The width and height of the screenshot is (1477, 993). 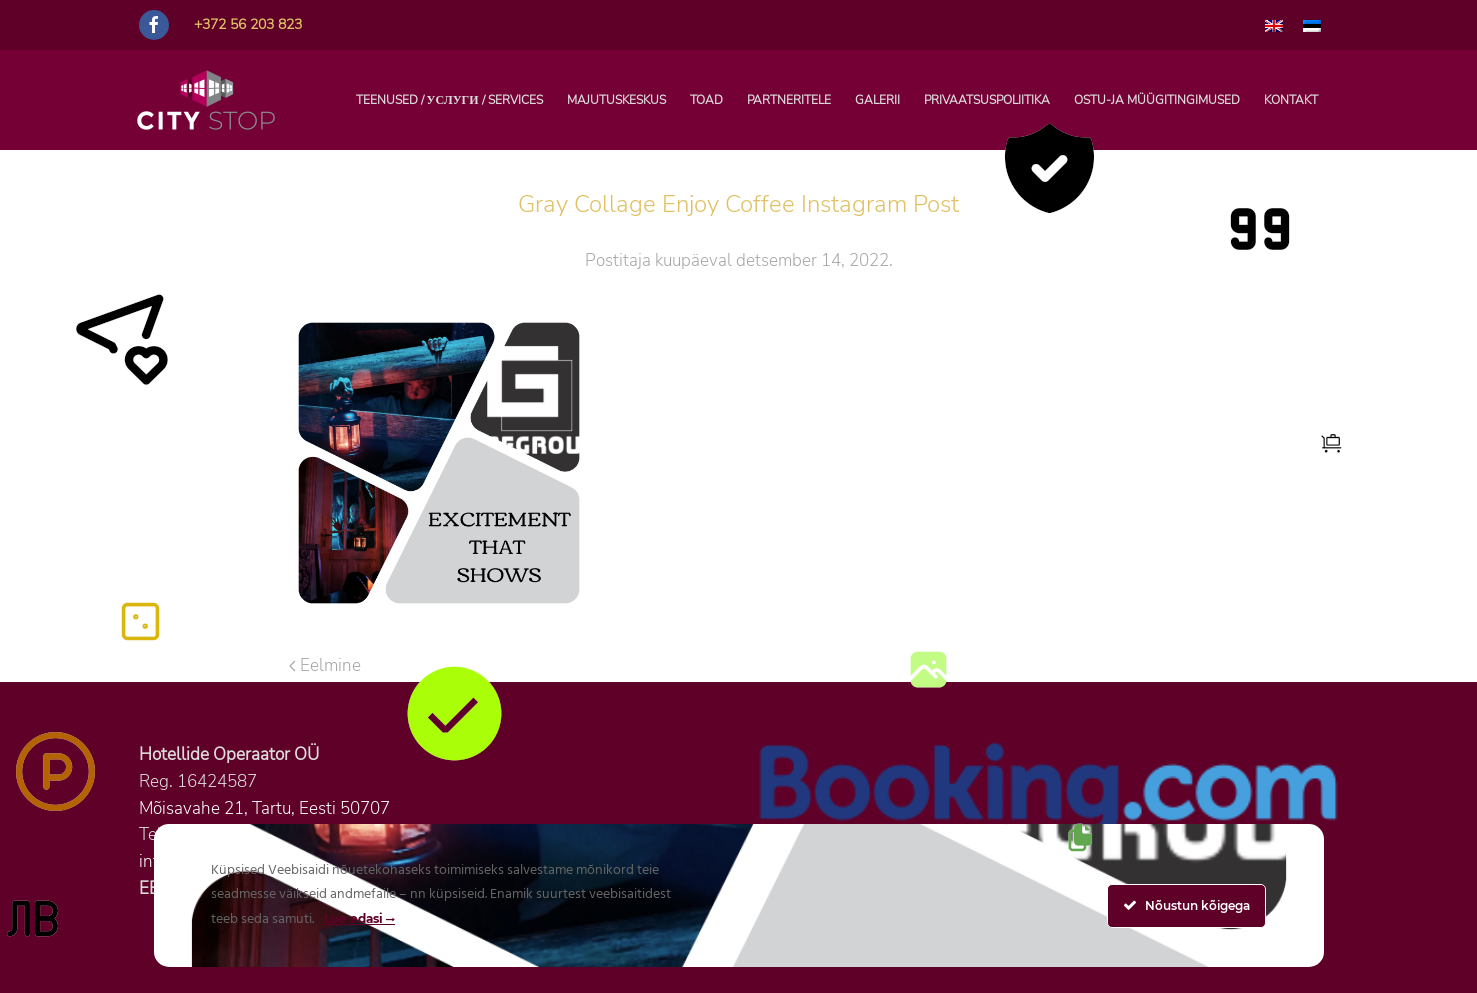 What do you see at coordinates (1260, 229) in the screenshot?
I see `indicates 99 or more unread notifications` at bounding box center [1260, 229].